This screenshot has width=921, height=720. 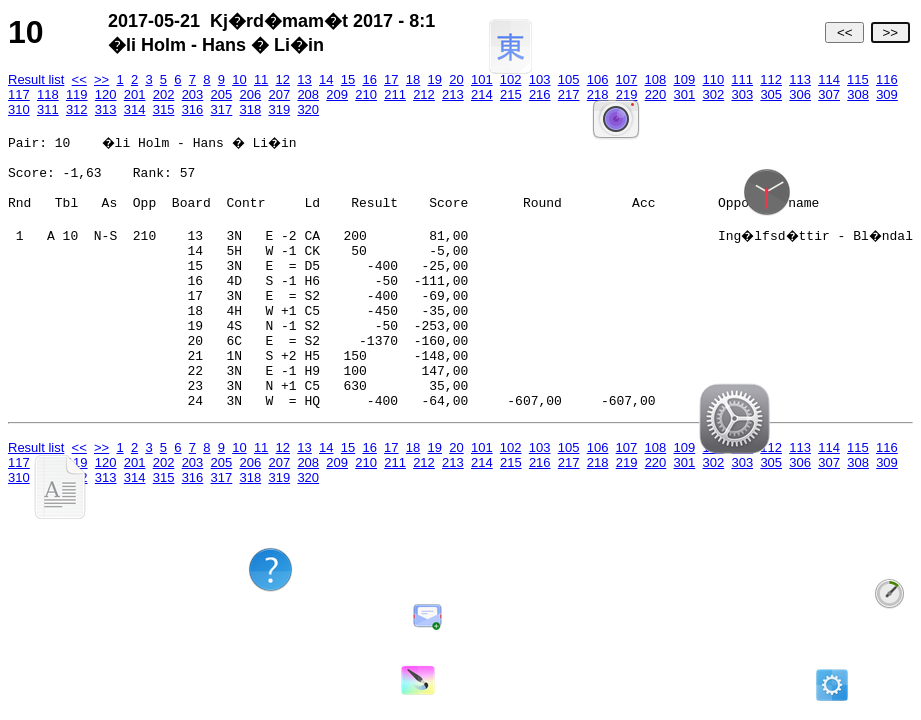 I want to click on windows executable file type indicator, so click(x=832, y=685).